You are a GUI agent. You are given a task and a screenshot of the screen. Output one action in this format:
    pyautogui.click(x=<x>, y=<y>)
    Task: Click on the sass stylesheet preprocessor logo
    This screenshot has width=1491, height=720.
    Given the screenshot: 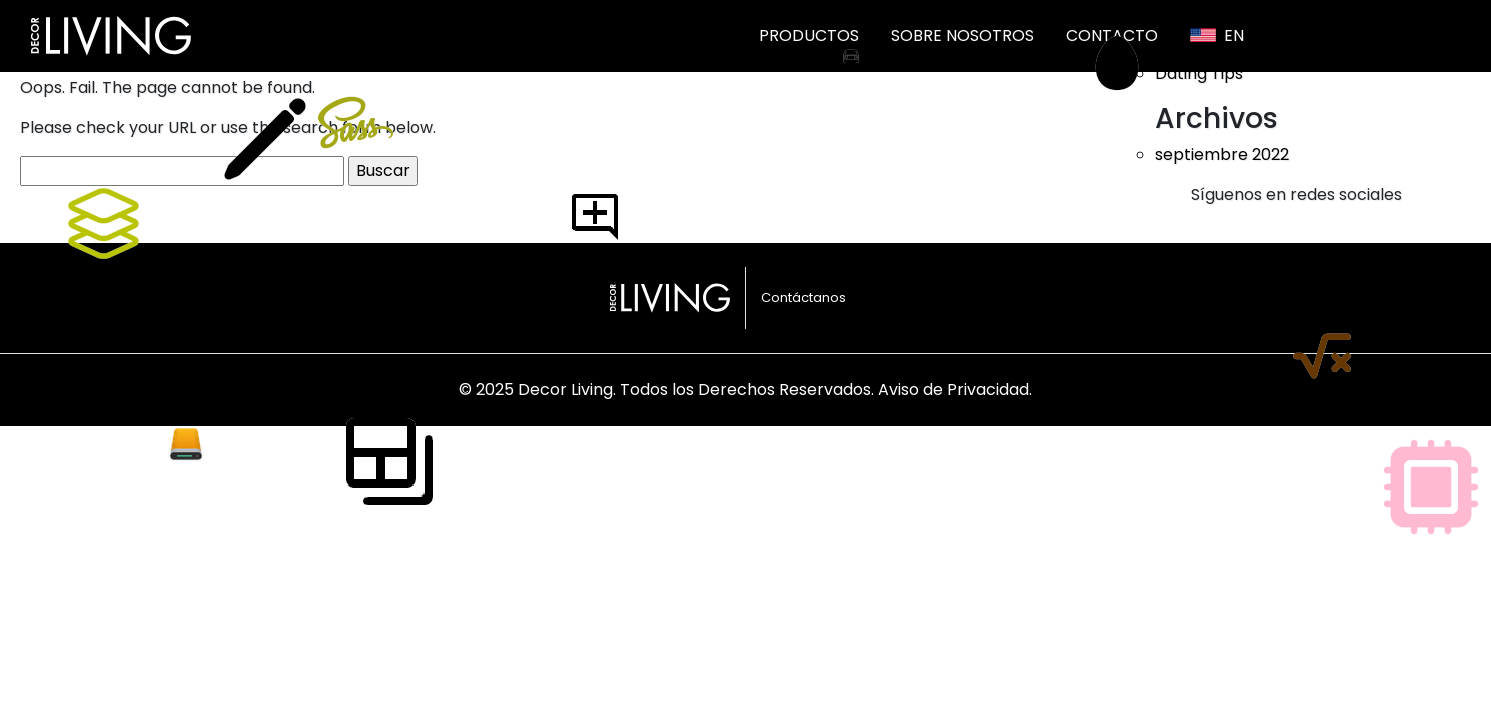 What is the action you would take?
    pyautogui.click(x=355, y=122)
    